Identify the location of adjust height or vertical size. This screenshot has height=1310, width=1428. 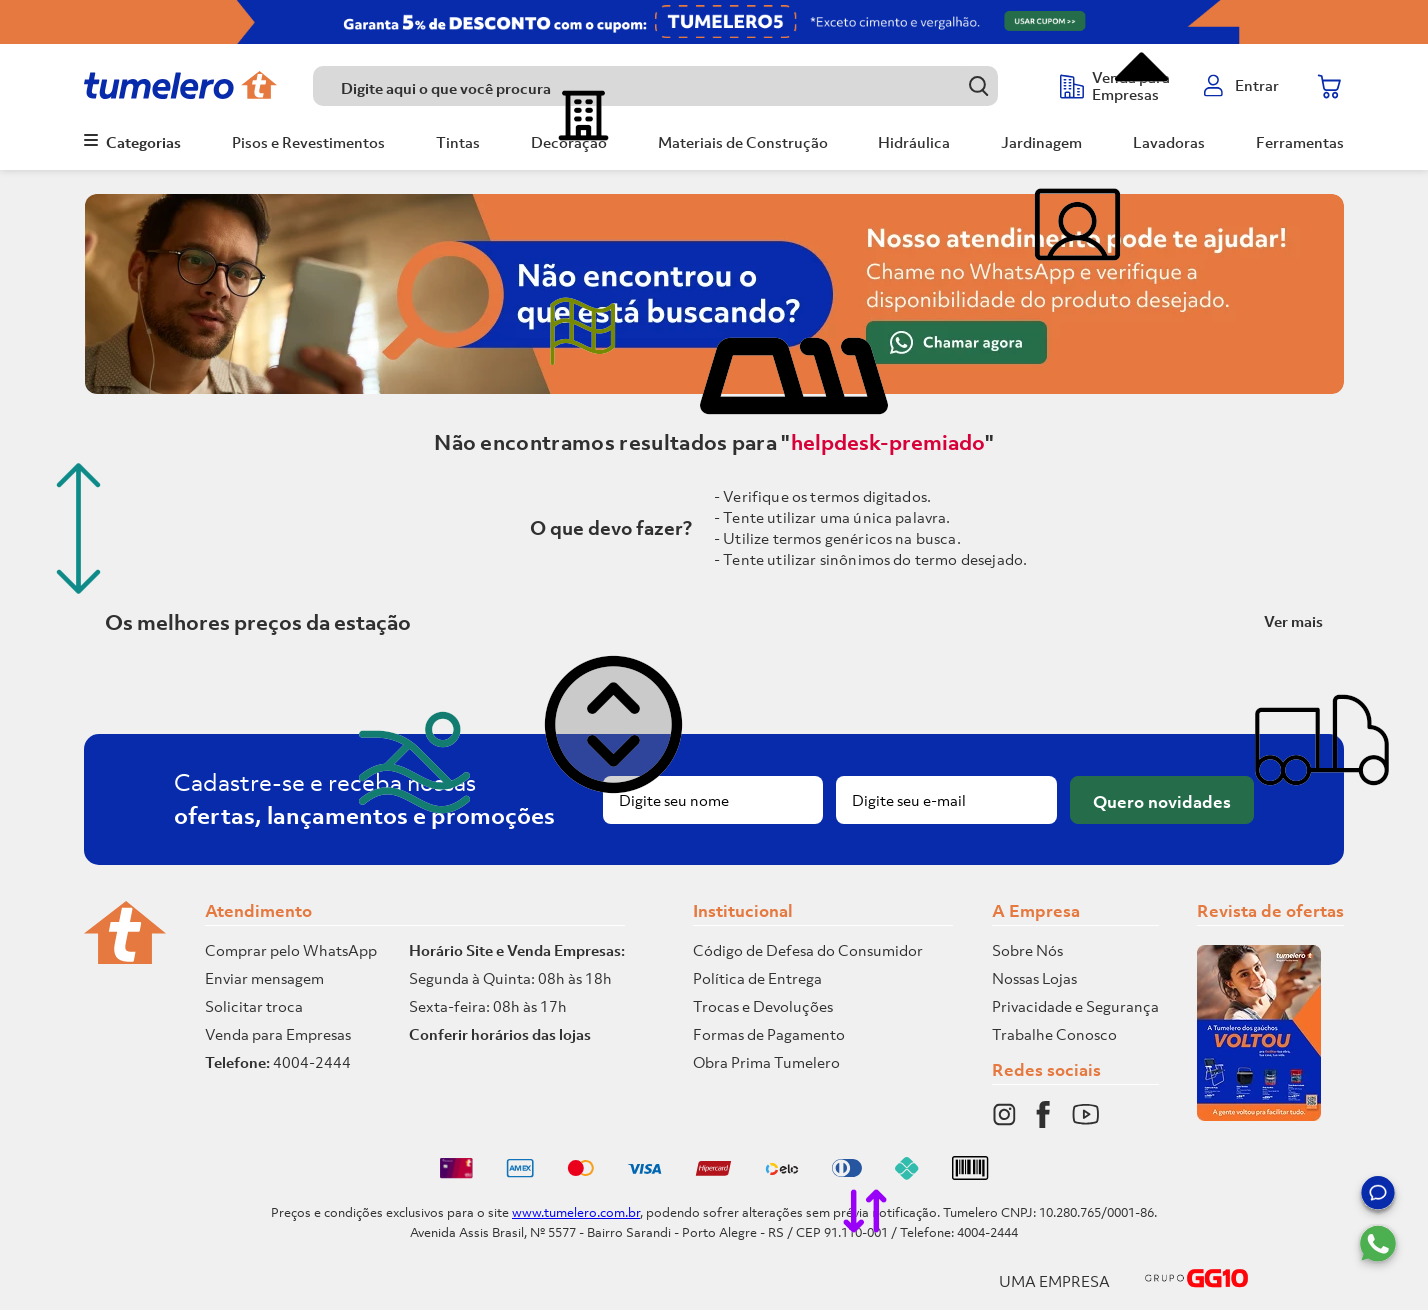
(78, 528).